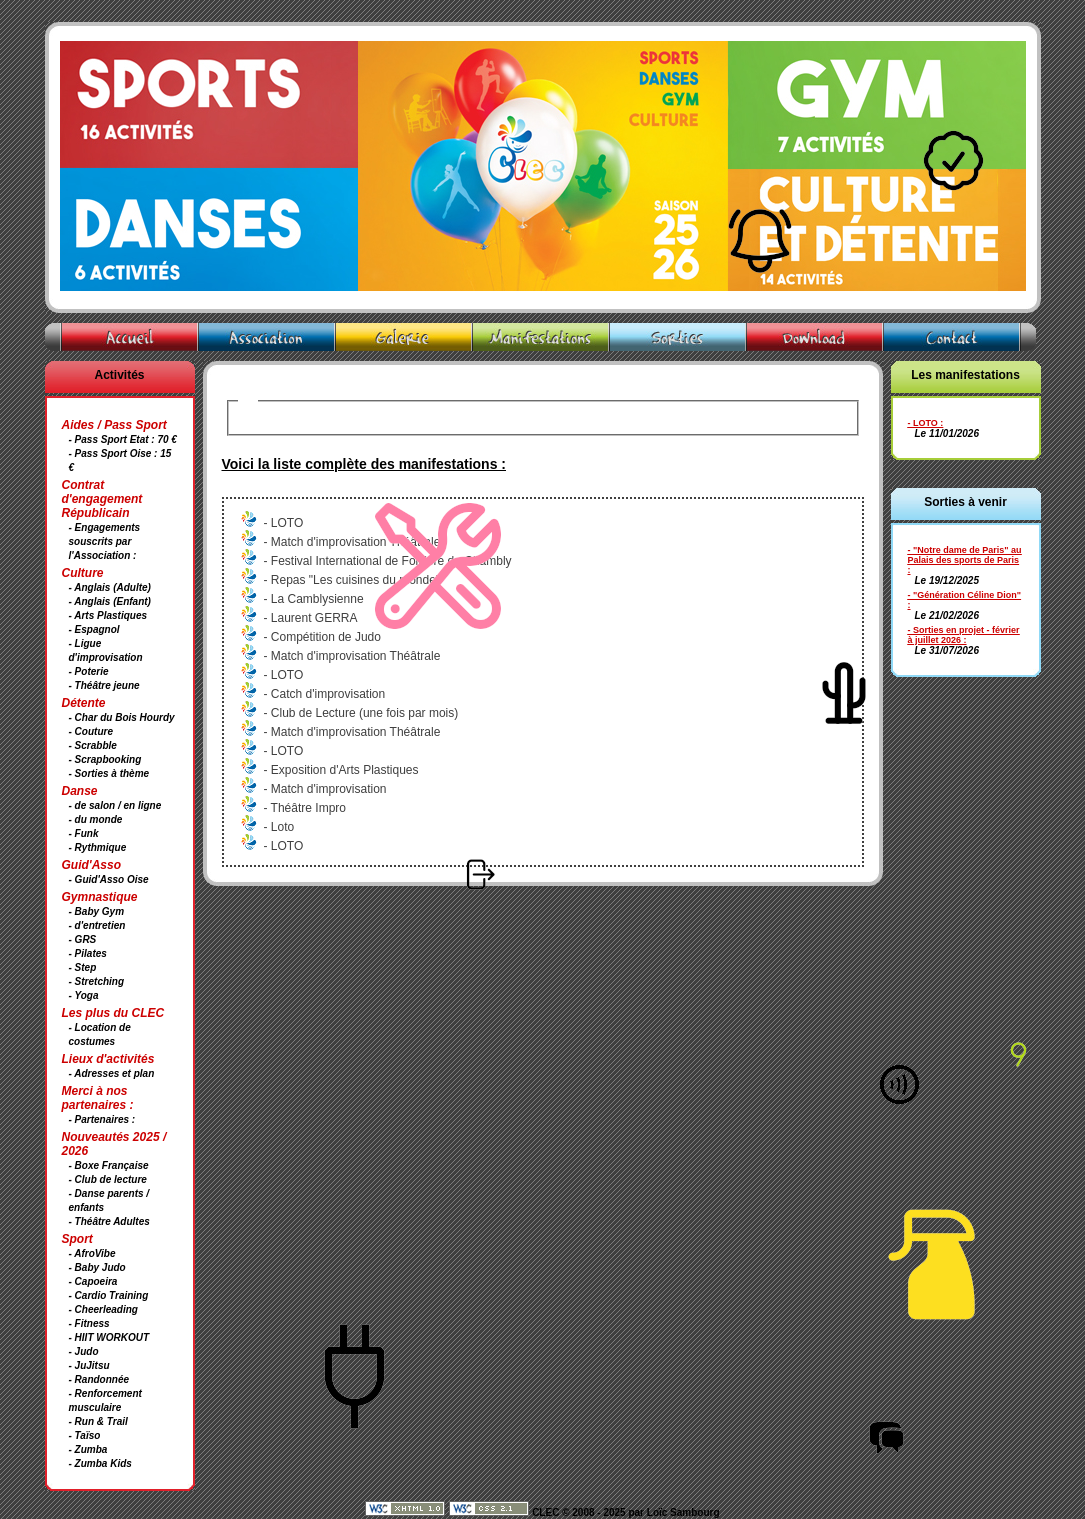 The width and height of the screenshot is (1085, 1519). I want to click on tap to pay with contactless payment, so click(899, 1084).